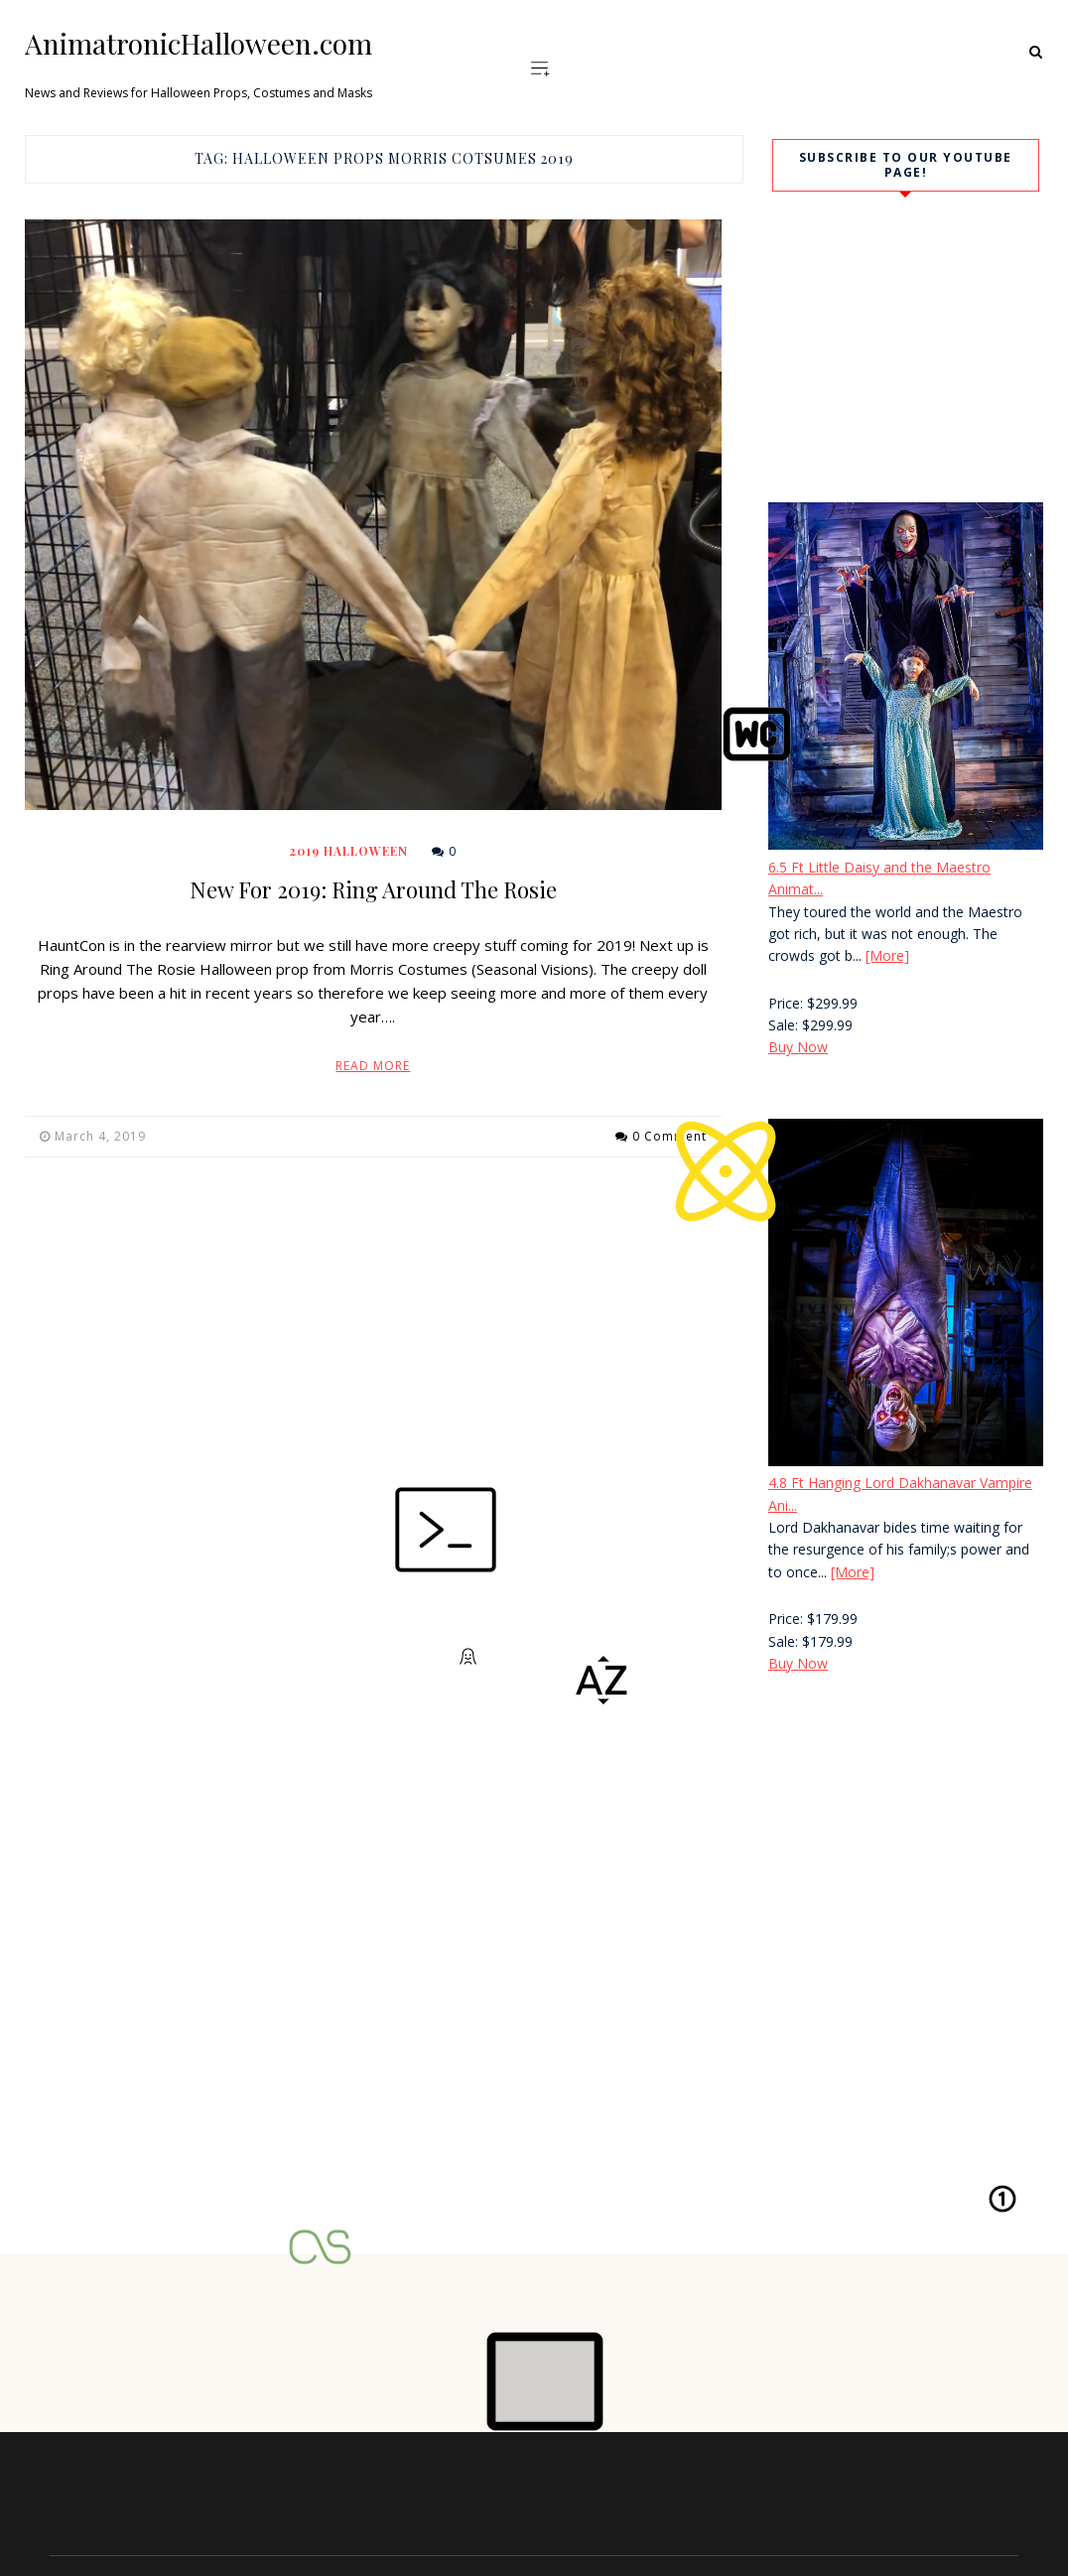 The height and width of the screenshot is (2576, 1068). I want to click on access science or chemistry features, so click(726, 1171).